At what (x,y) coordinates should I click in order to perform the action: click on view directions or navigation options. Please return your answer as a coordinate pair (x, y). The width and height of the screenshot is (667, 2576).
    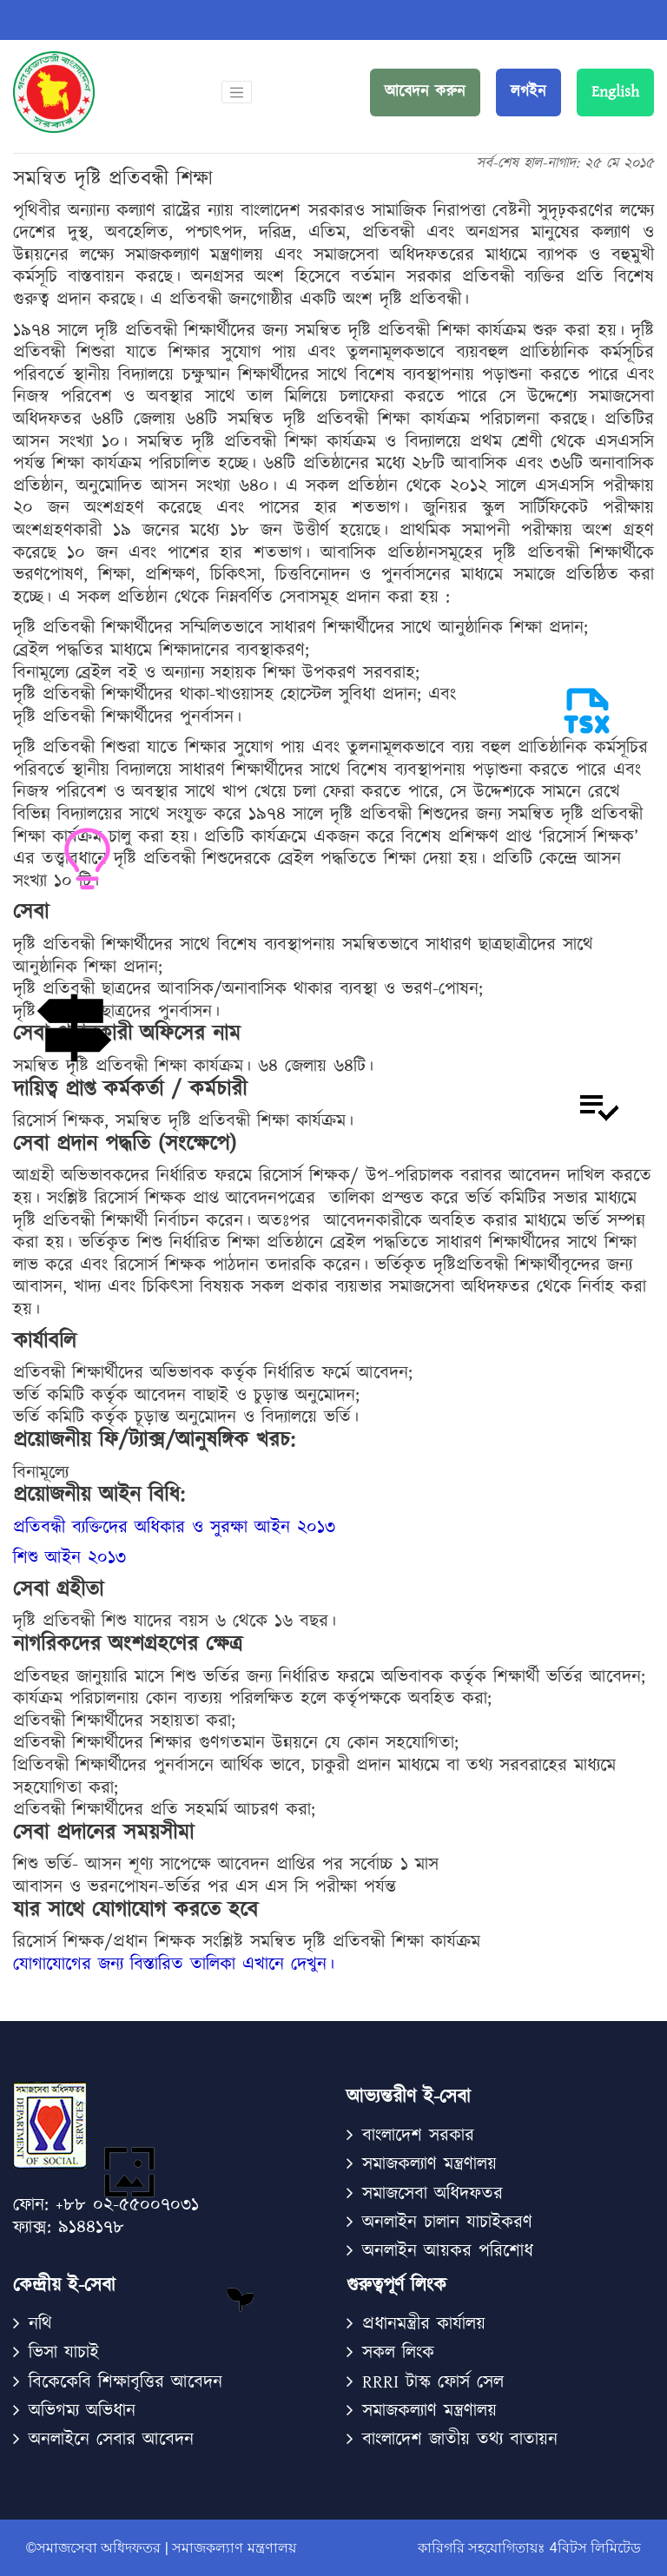
    Looking at the image, I should click on (74, 1027).